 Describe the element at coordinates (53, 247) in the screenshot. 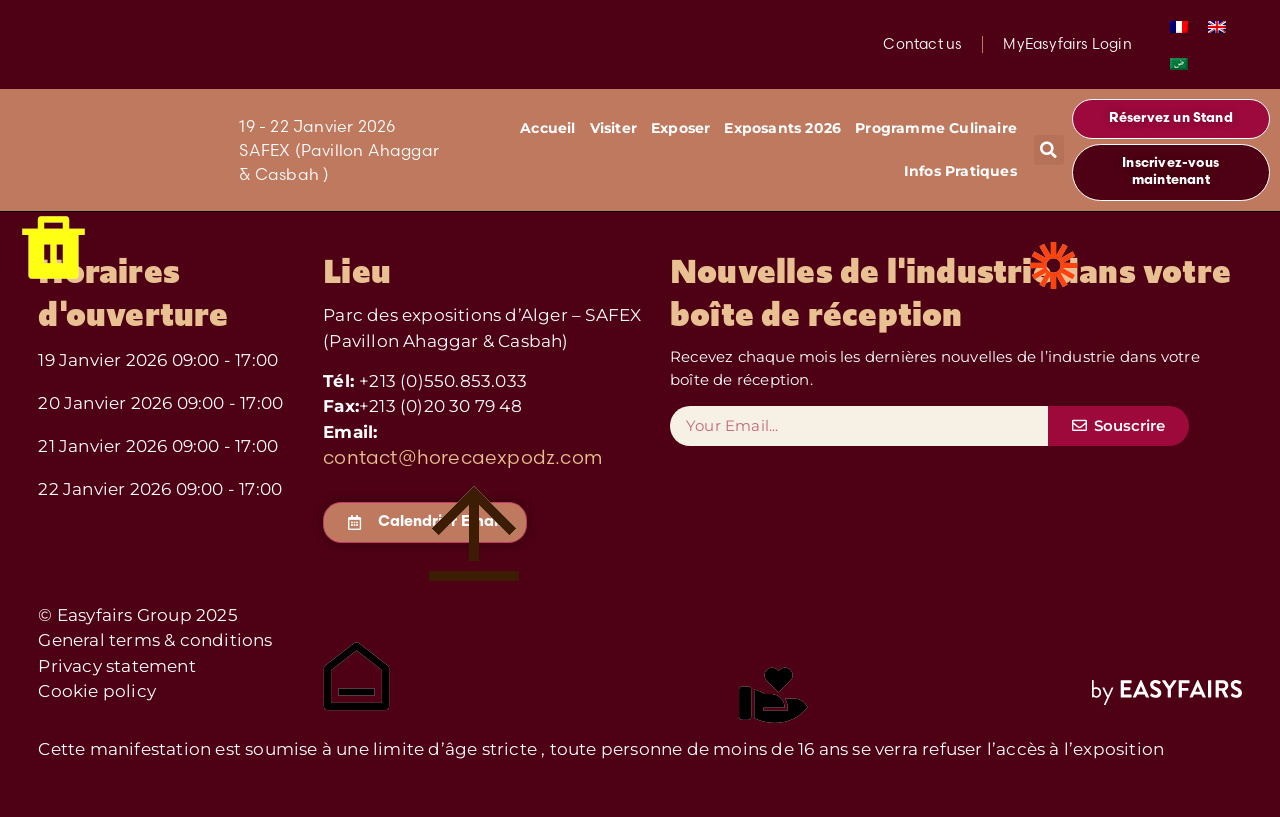

I see `delete selected item` at that location.